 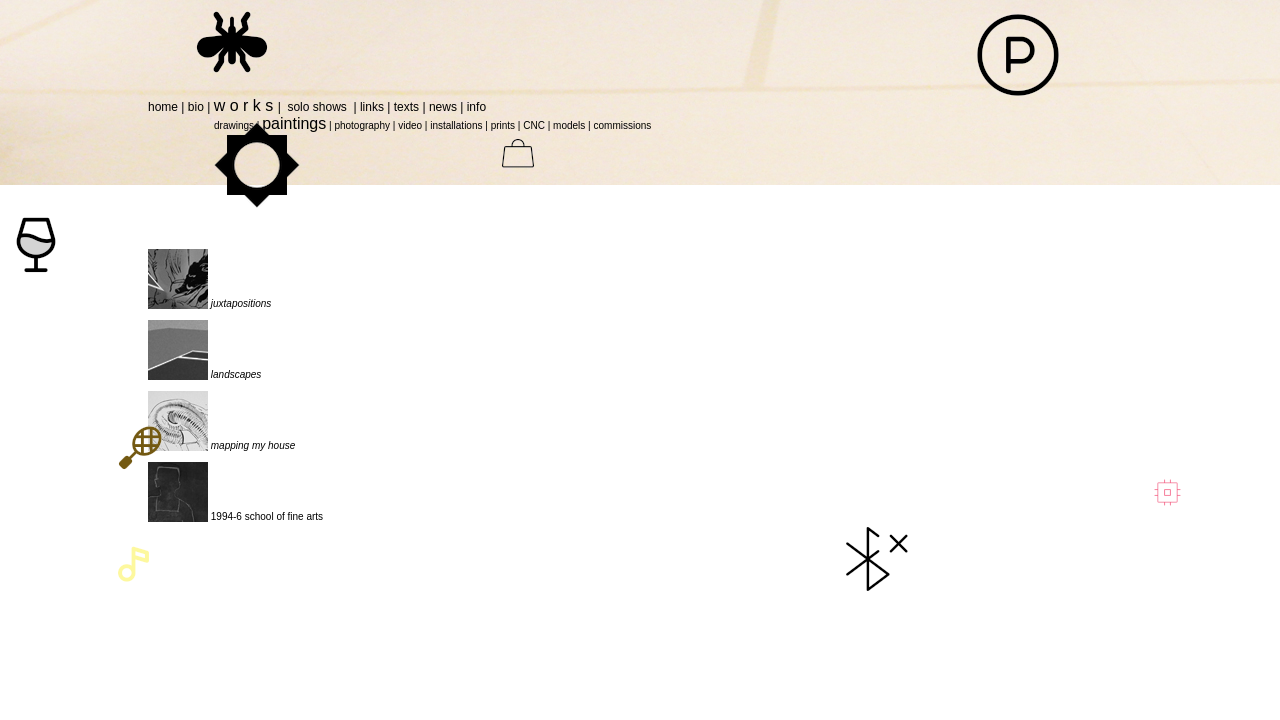 I want to click on adjust screen brightness settings, so click(x=257, y=165).